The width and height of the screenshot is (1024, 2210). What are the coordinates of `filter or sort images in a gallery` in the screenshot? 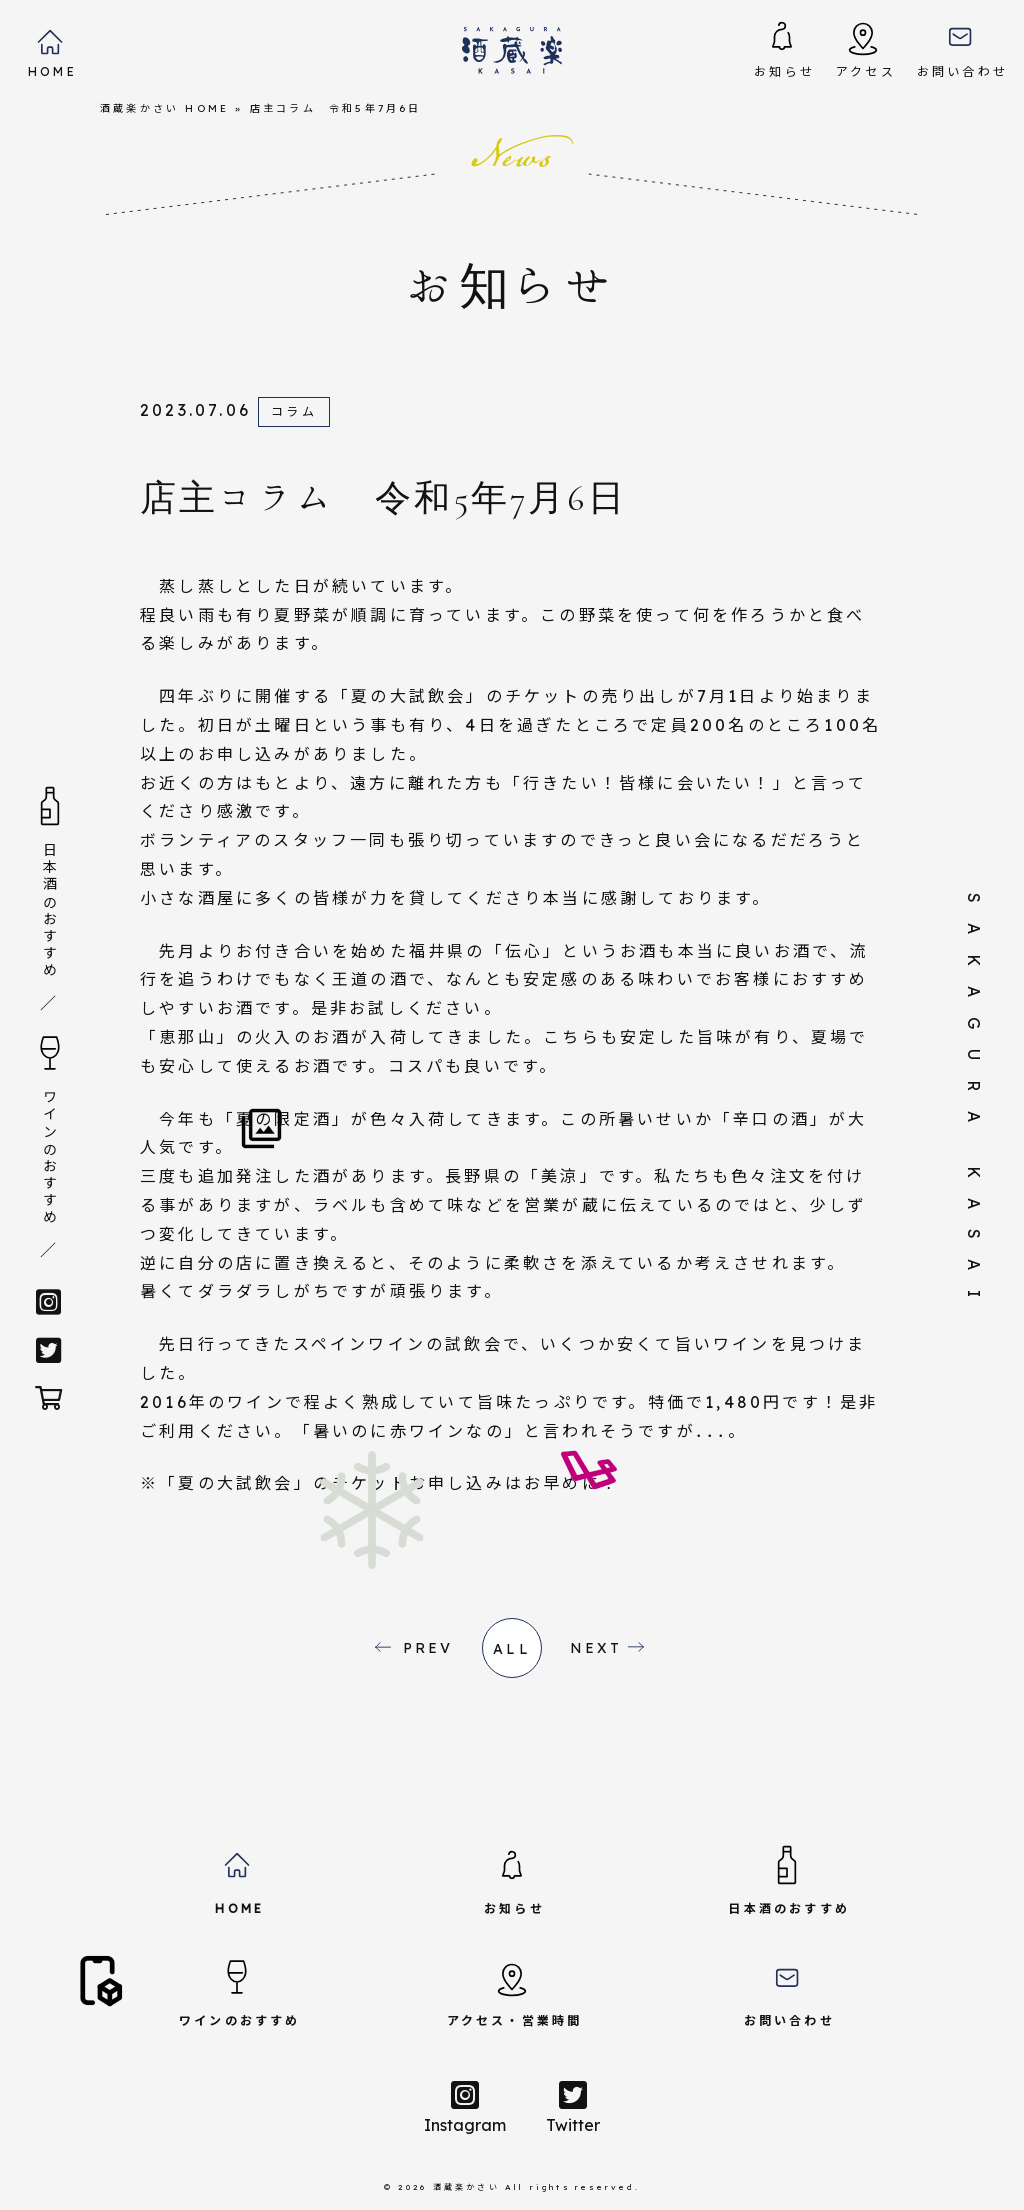 It's located at (261, 1128).